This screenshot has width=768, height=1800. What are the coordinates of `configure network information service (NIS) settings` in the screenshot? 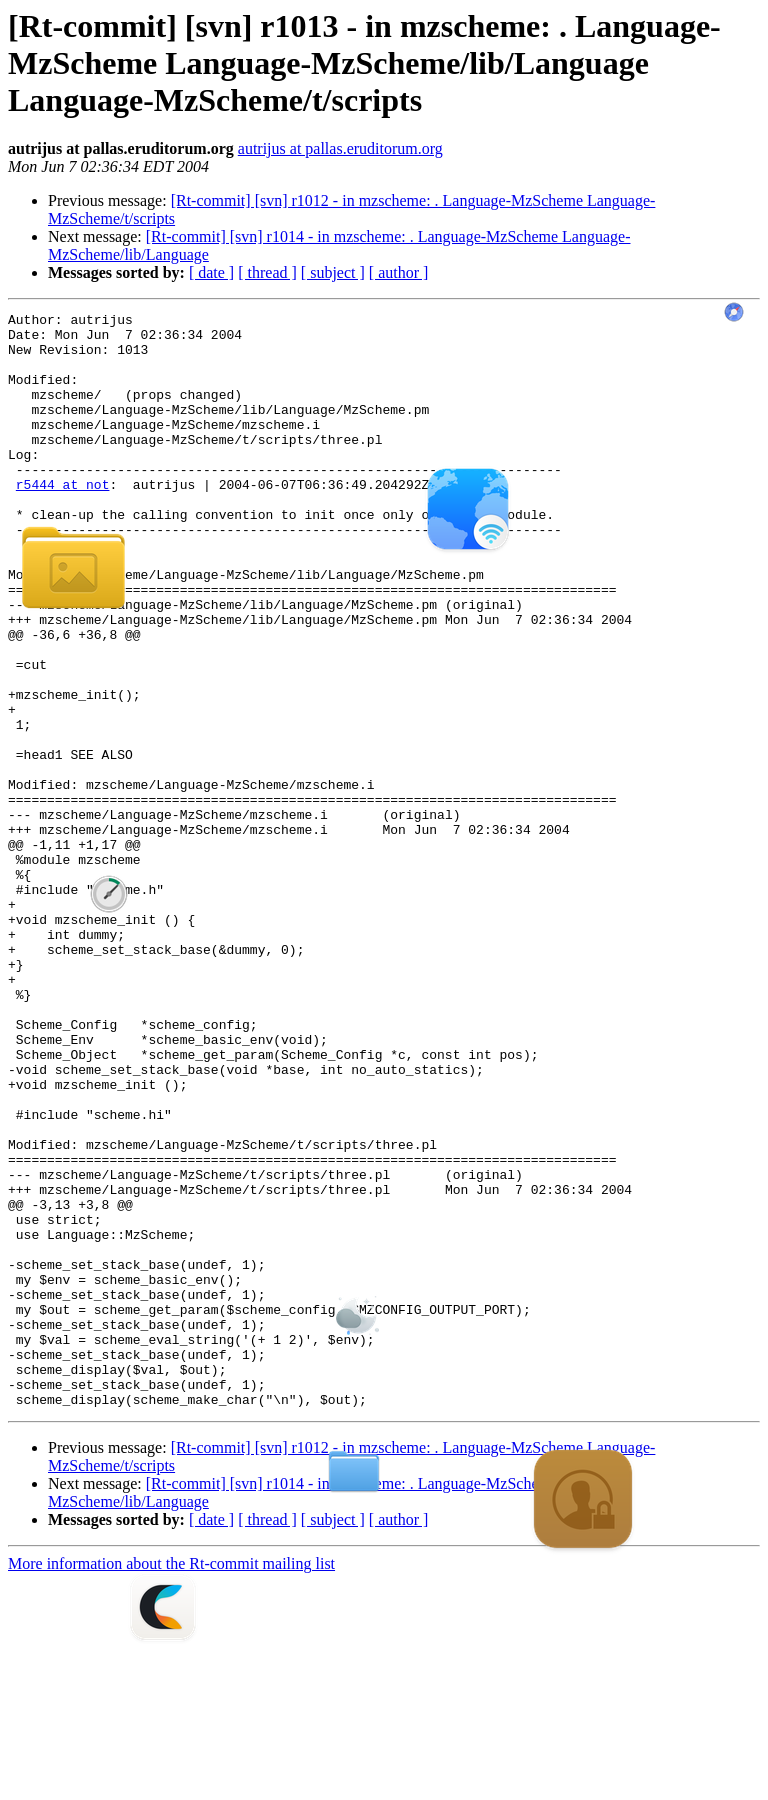 It's located at (583, 1499).